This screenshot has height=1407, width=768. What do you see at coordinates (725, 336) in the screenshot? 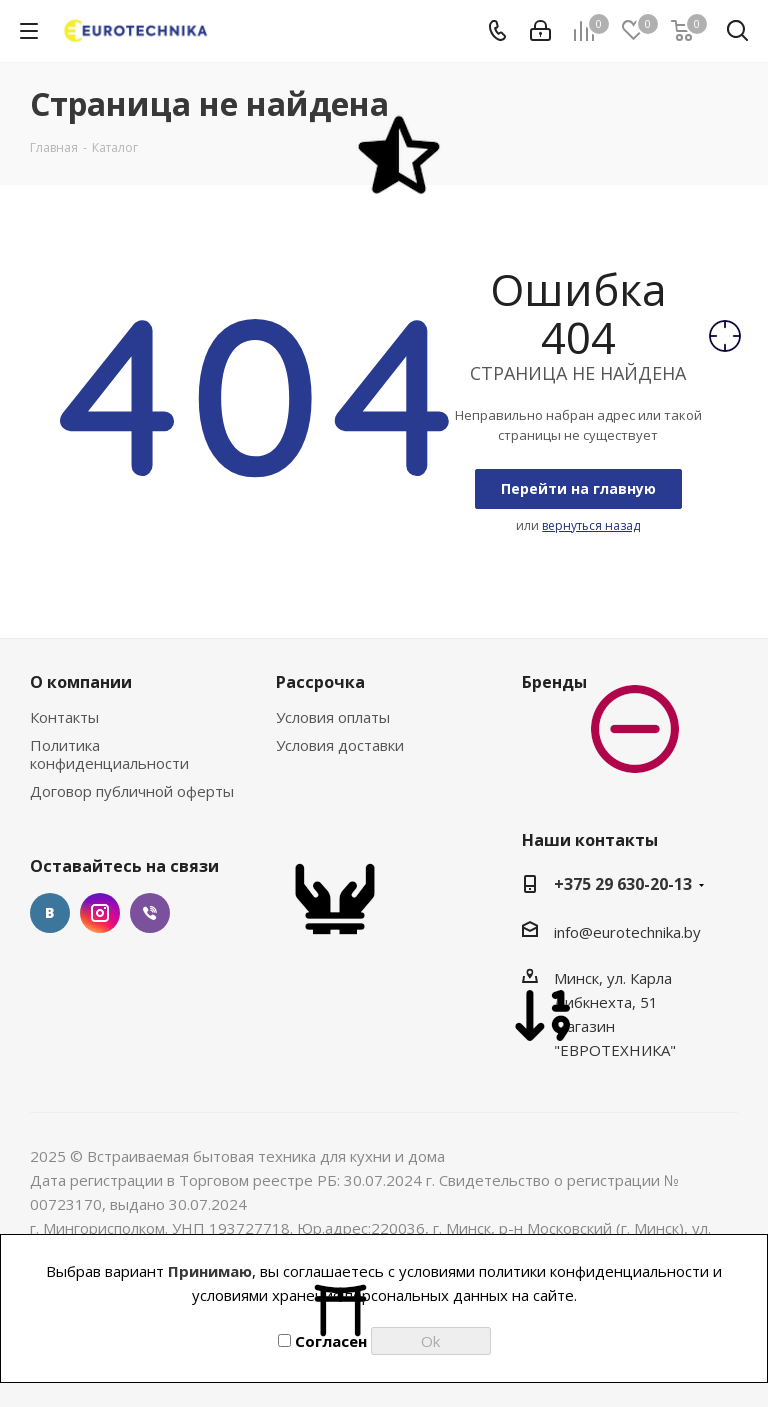
I see `center map on current location` at bounding box center [725, 336].